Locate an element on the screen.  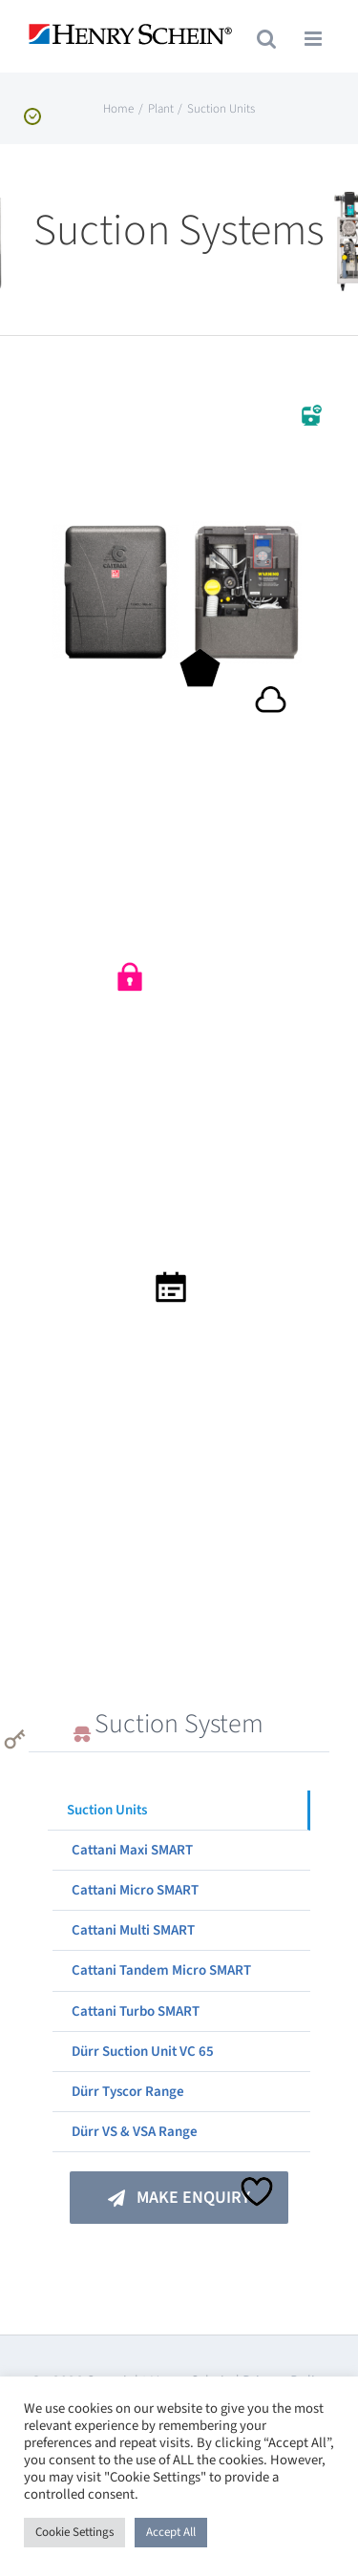
indicates a locked or secured item is located at coordinates (130, 977).